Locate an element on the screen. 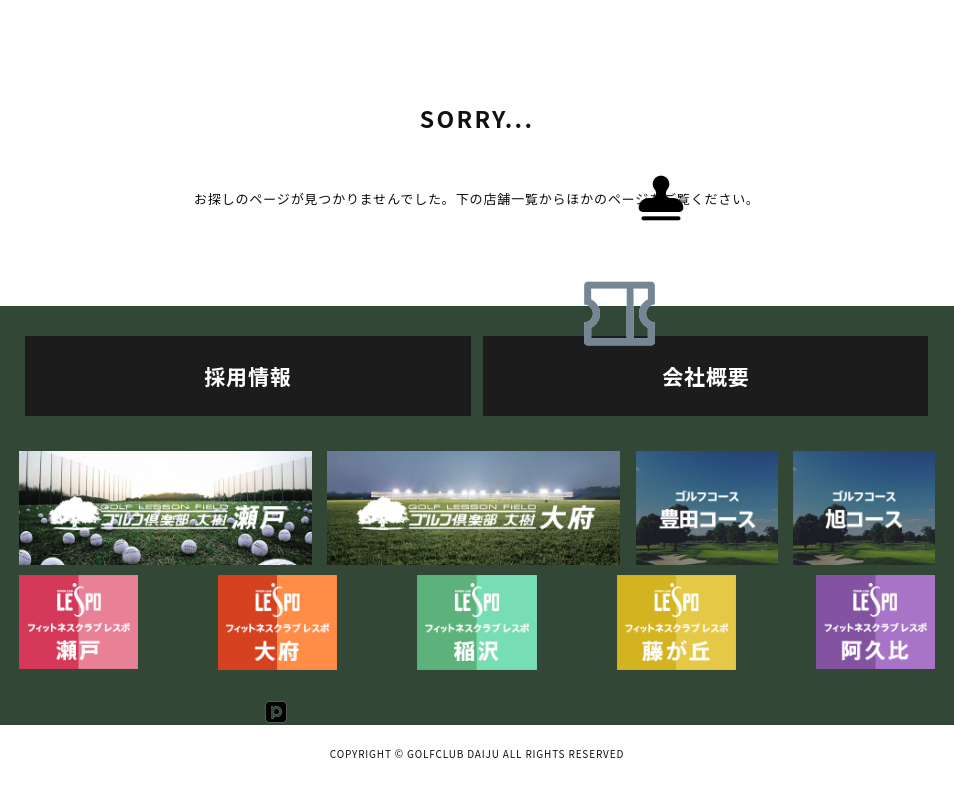  apply a stamp or seal to a document is located at coordinates (661, 198).